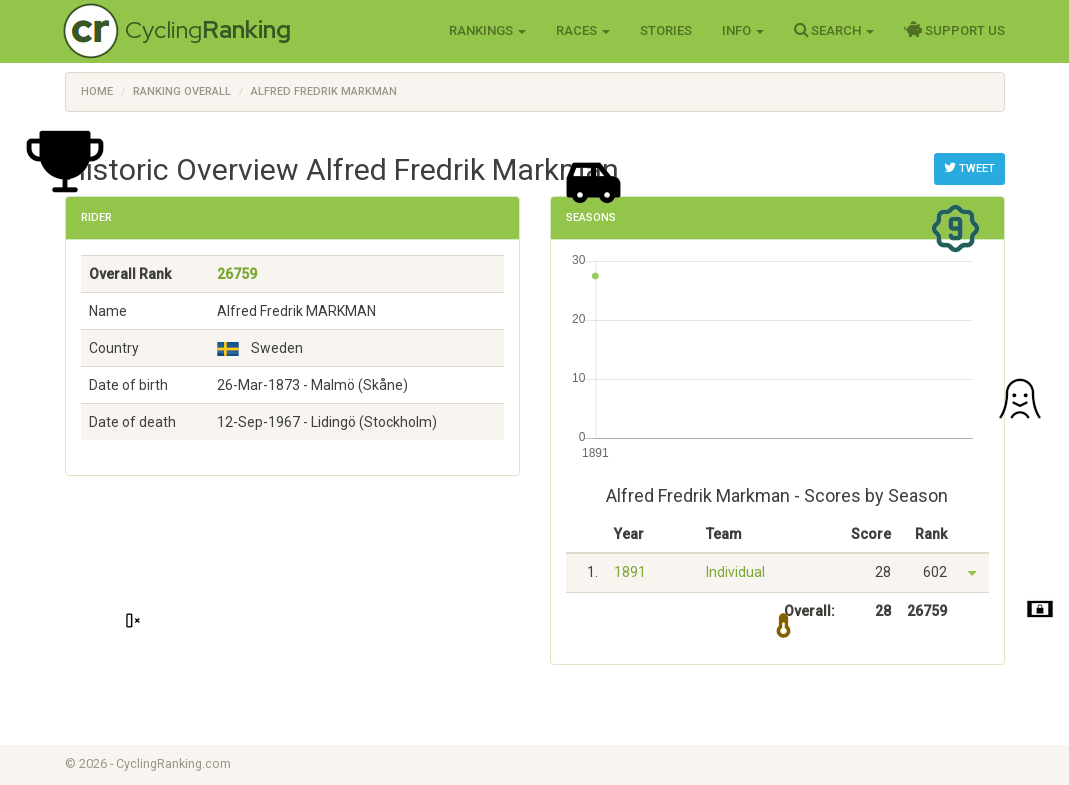 This screenshot has height=785, width=1069. Describe the element at coordinates (593, 181) in the screenshot. I see `access vehicle or driving settings` at that location.